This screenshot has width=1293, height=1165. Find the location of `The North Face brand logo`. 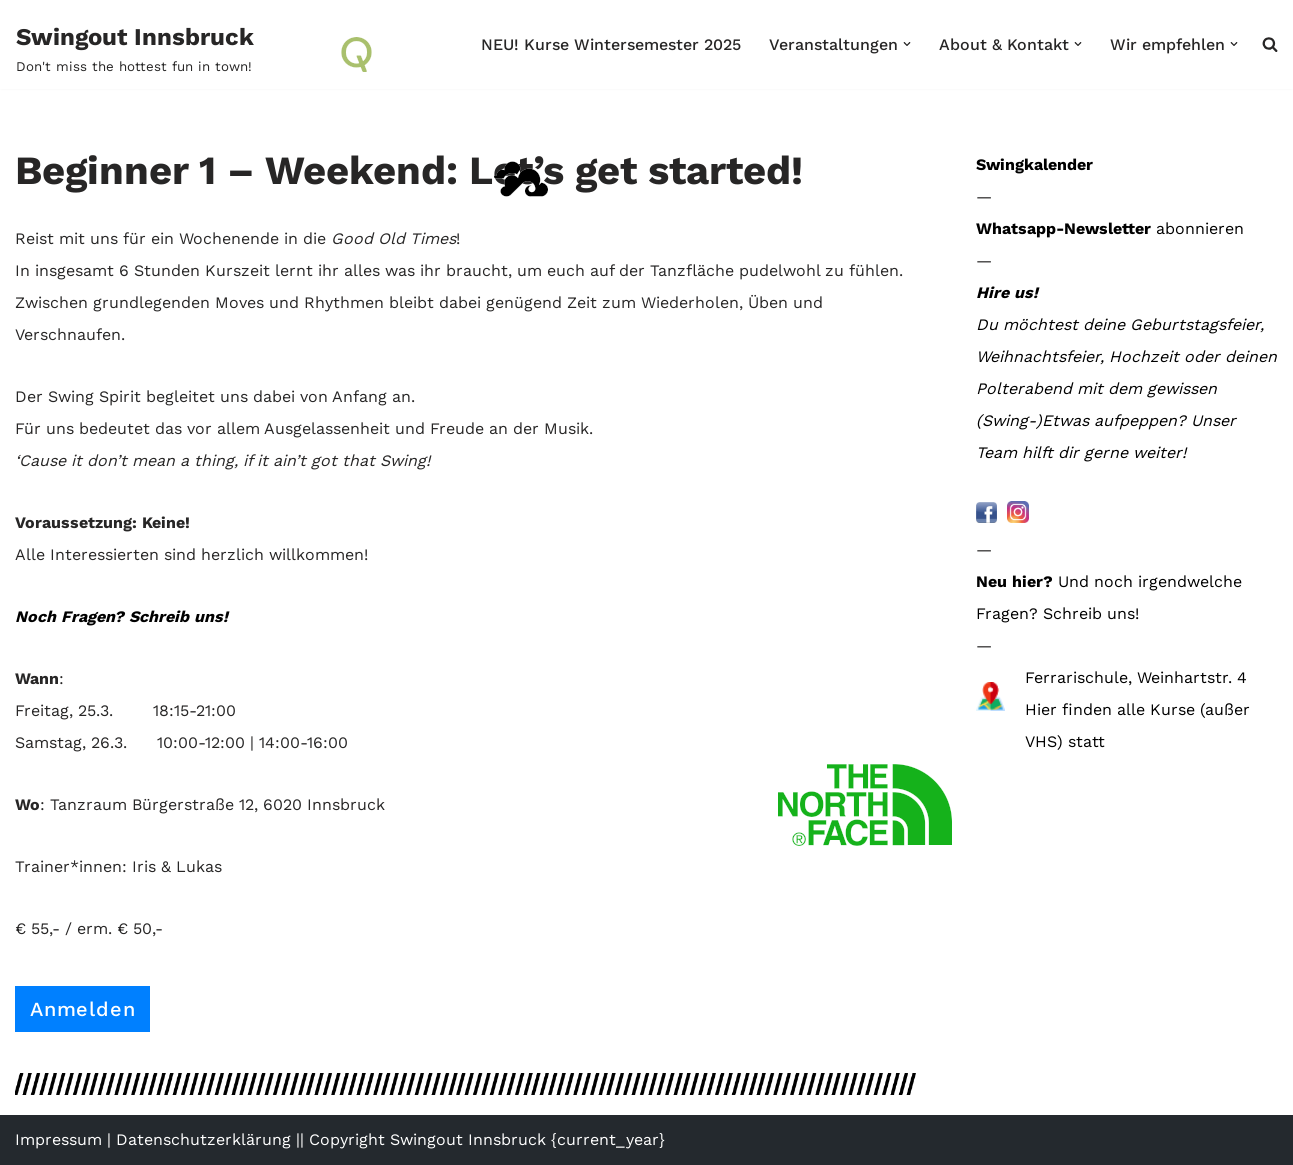

The North Face brand logo is located at coordinates (865, 805).